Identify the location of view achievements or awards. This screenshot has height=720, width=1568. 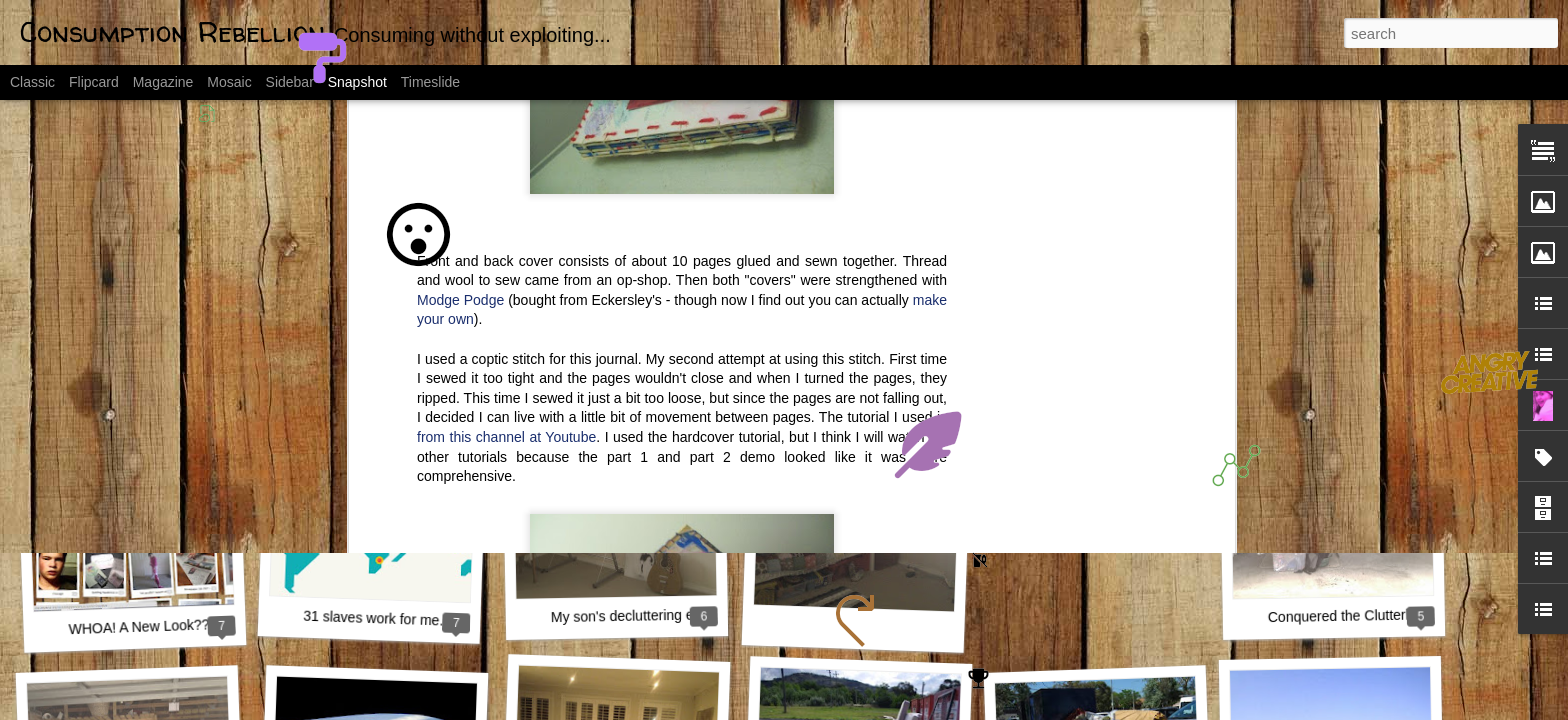
(978, 678).